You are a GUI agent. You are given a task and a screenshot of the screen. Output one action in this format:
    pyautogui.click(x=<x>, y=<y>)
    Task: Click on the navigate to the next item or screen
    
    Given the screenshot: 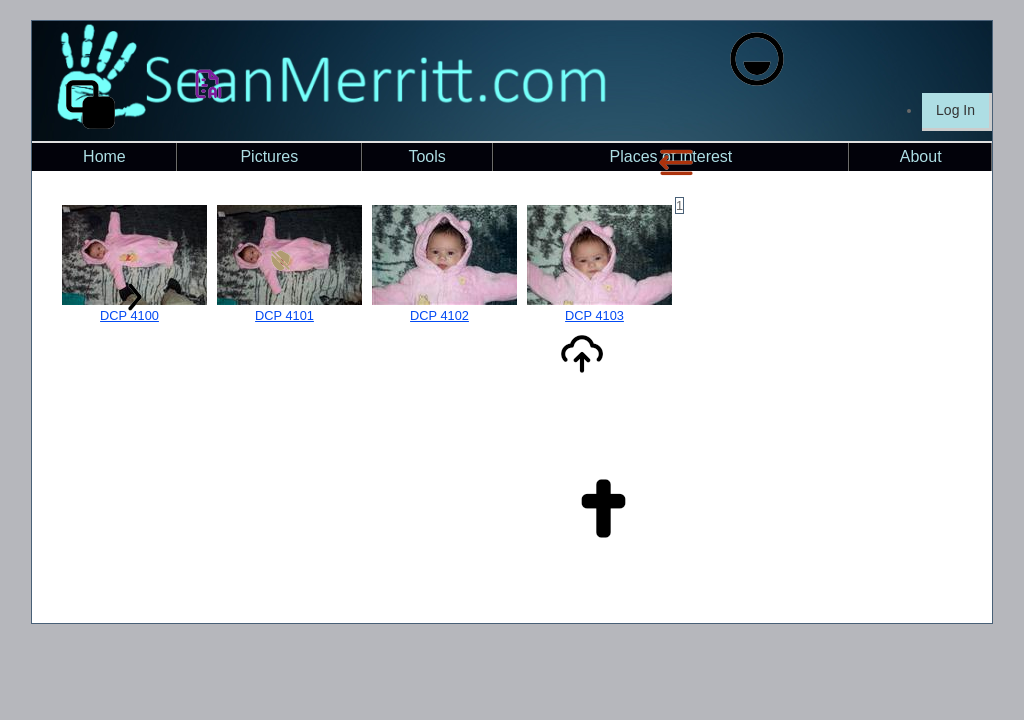 What is the action you would take?
    pyautogui.click(x=134, y=297)
    